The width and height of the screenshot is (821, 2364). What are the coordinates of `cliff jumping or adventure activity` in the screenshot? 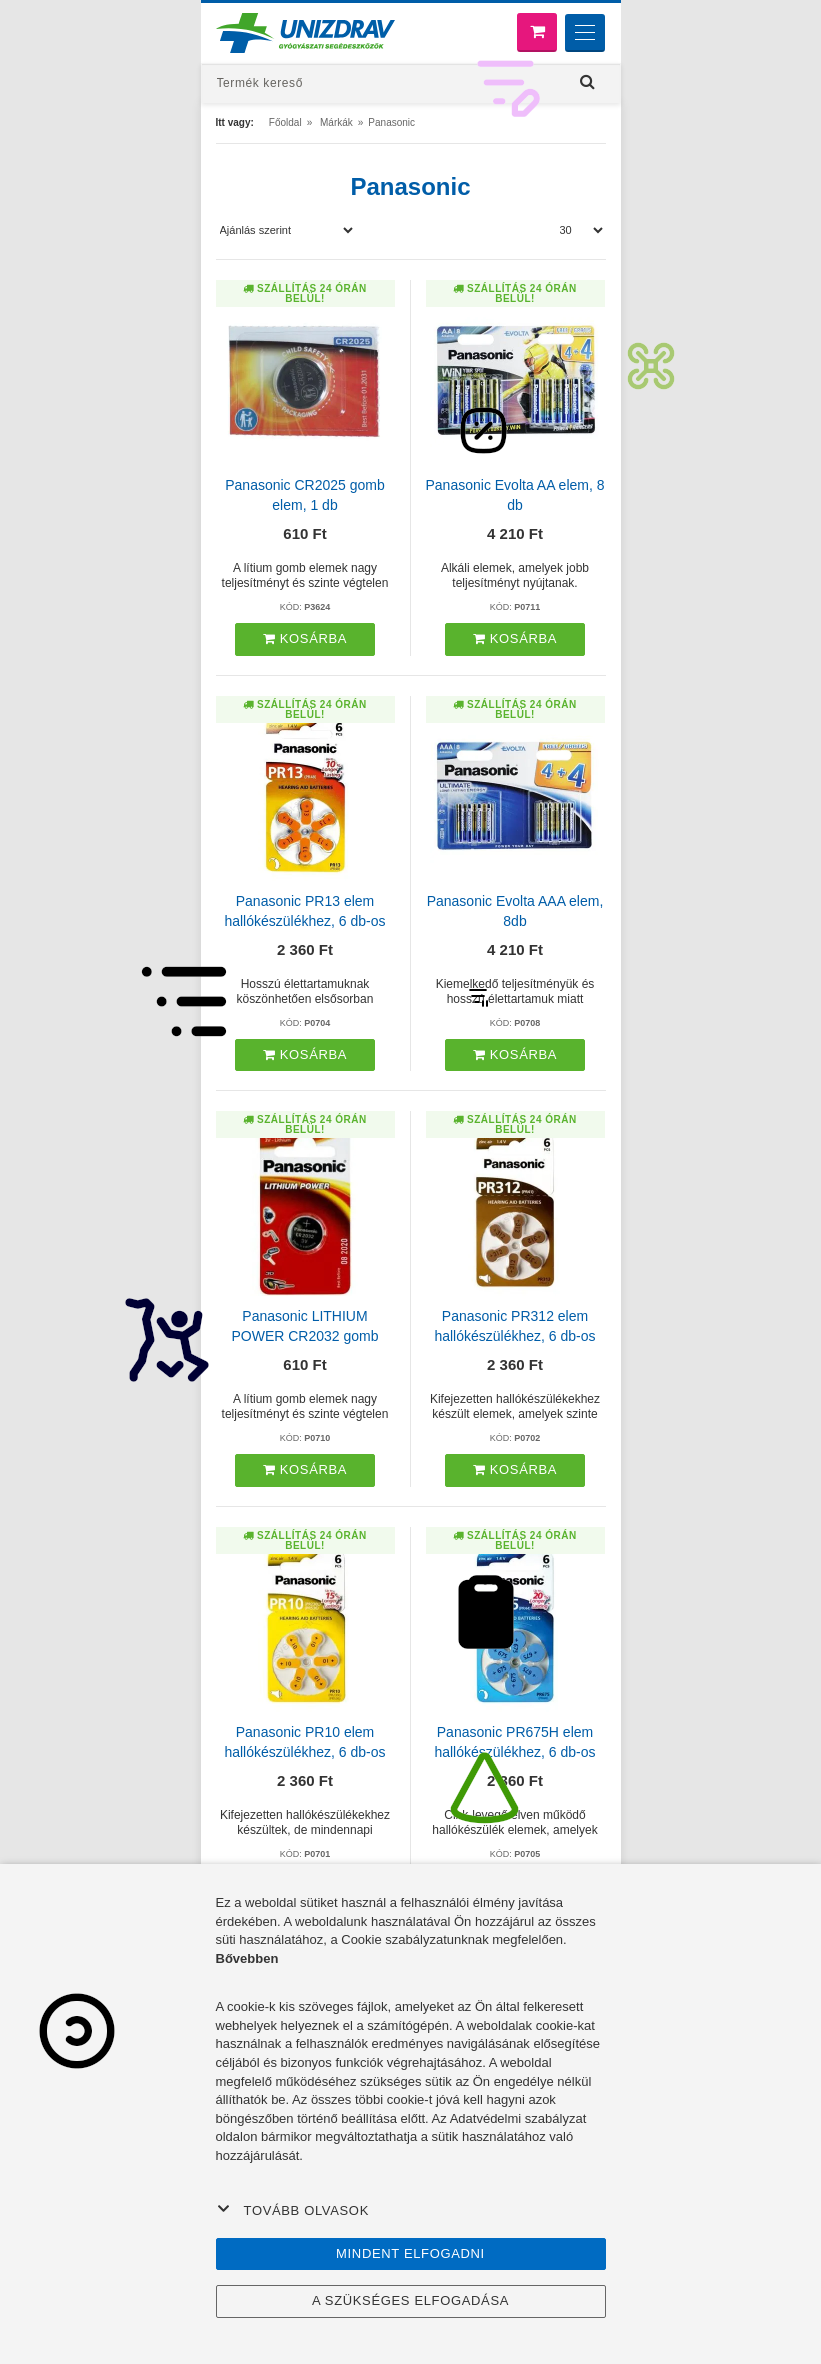 It's located at (167, 1340).